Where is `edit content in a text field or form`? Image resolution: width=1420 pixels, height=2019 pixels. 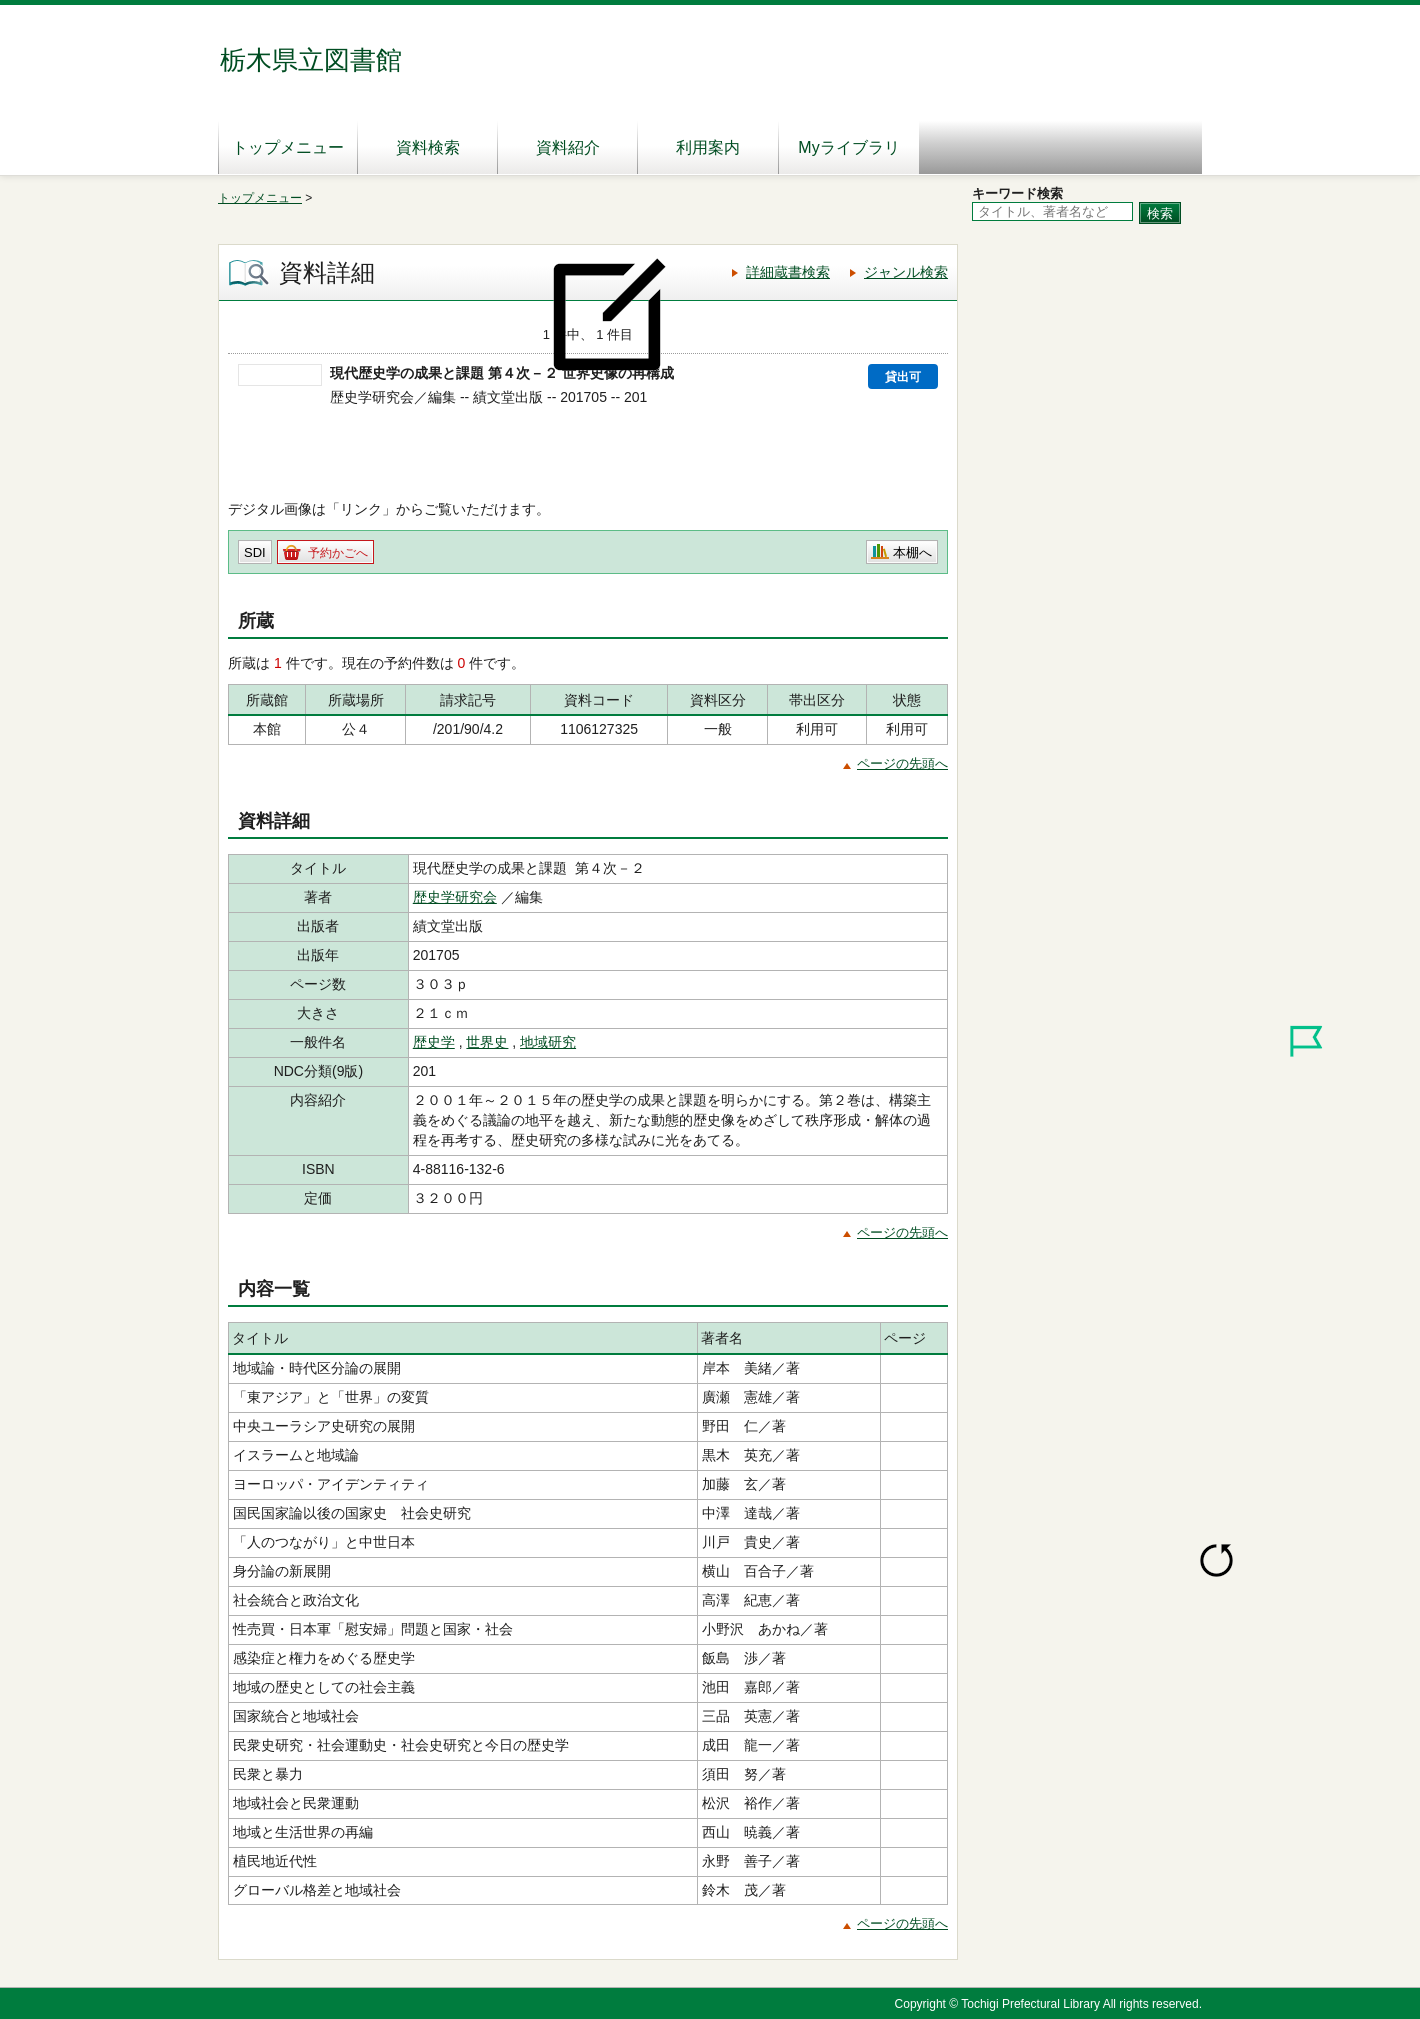 edit content in a text field or form is located at coordinates (607, 317).